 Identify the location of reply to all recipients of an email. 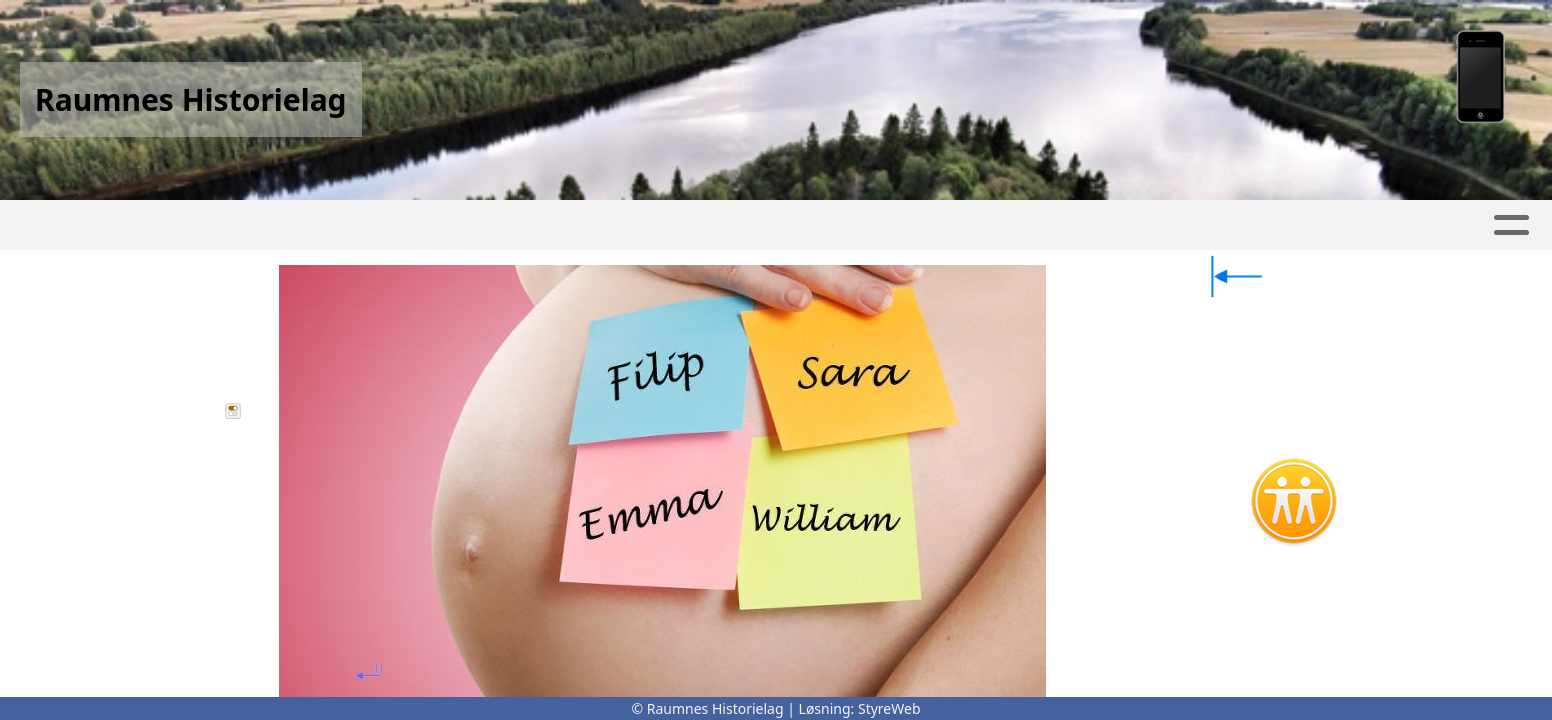
(368, 670).